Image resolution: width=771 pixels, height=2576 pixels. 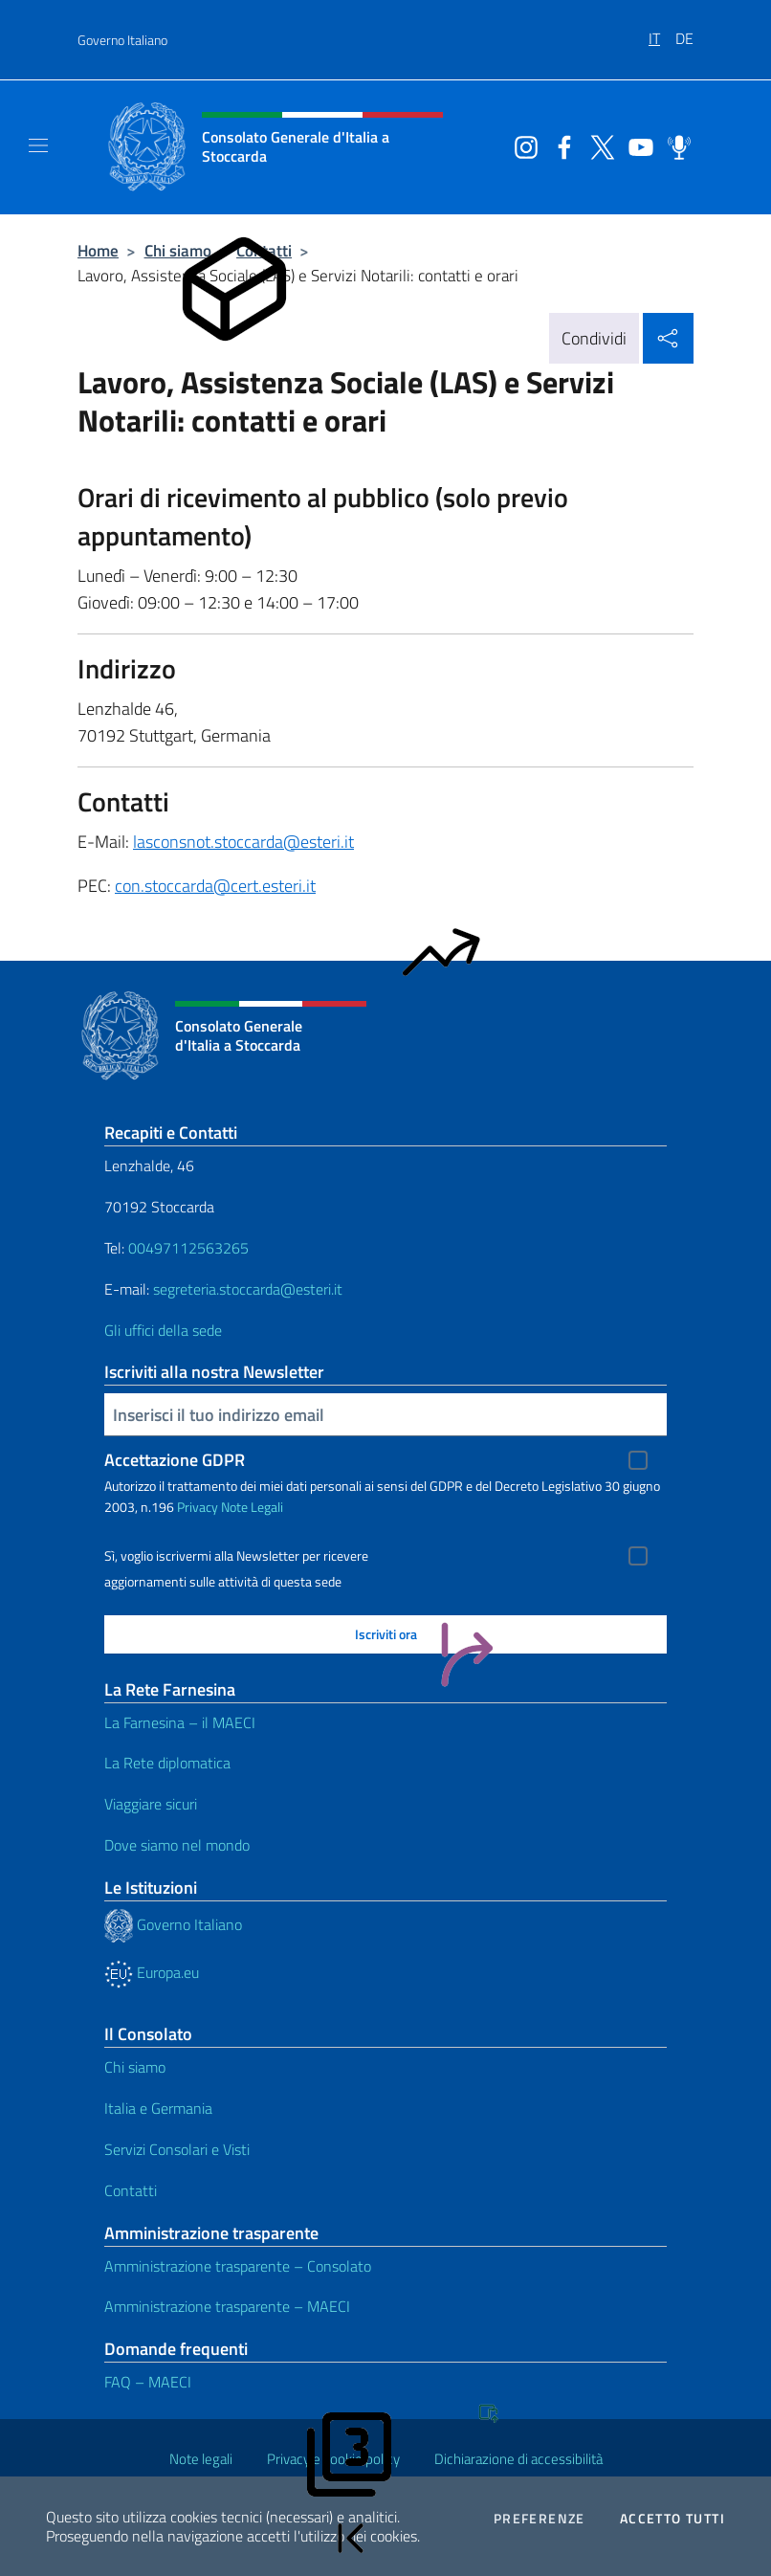 I want to click on view trending or popular content, so click(x=441, y=951).